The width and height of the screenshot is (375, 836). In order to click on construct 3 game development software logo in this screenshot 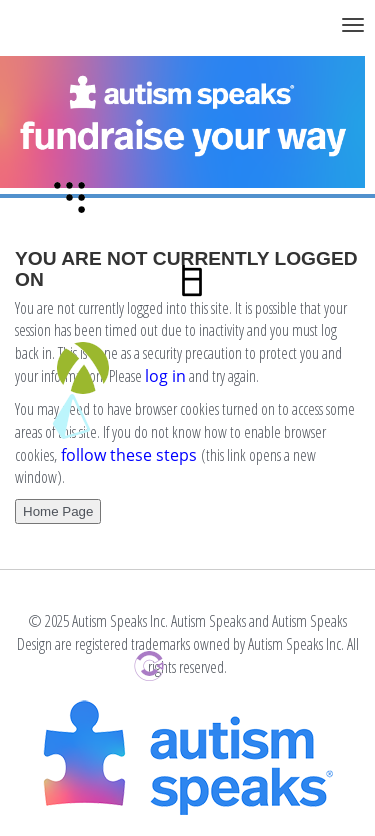, I will do `click(149, 666)`.